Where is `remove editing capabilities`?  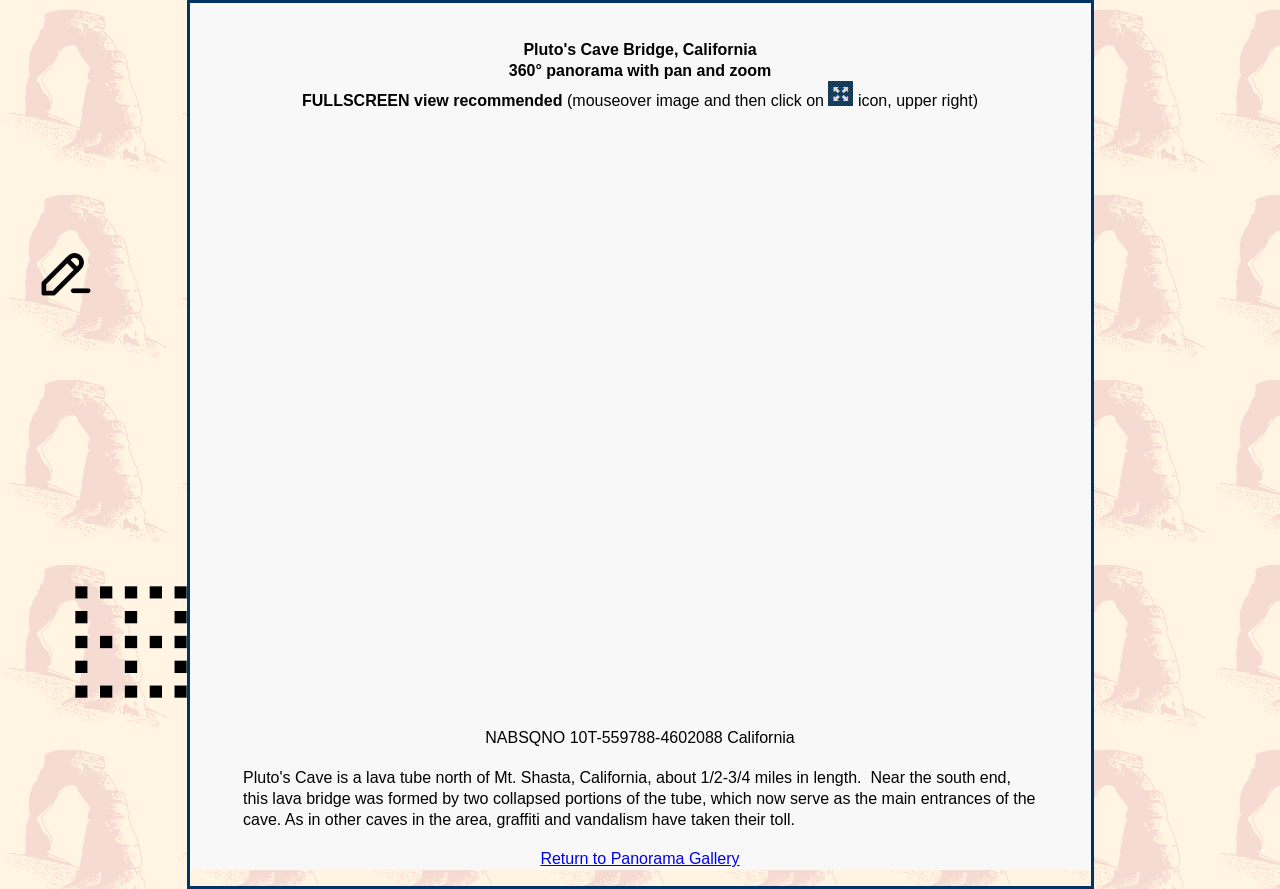
remove editing capabilities is located at coordinates (63, 273).